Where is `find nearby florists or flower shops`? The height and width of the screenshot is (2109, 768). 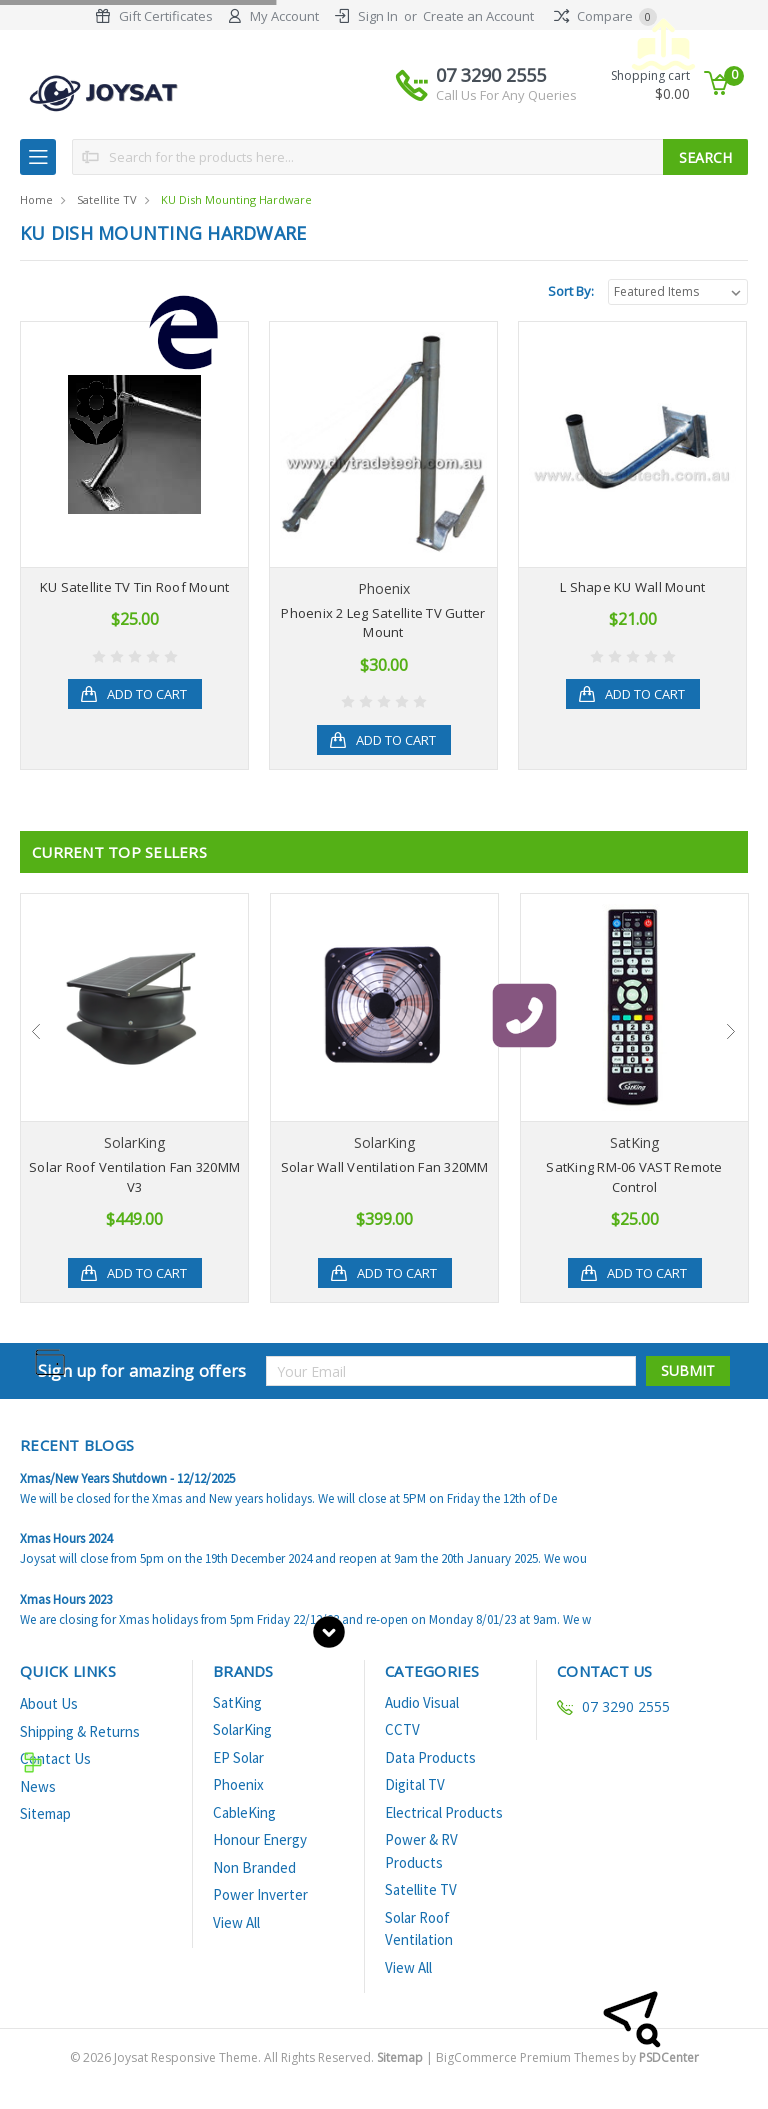
find nearby florists or flower shops is located at coordinates (96, 414).